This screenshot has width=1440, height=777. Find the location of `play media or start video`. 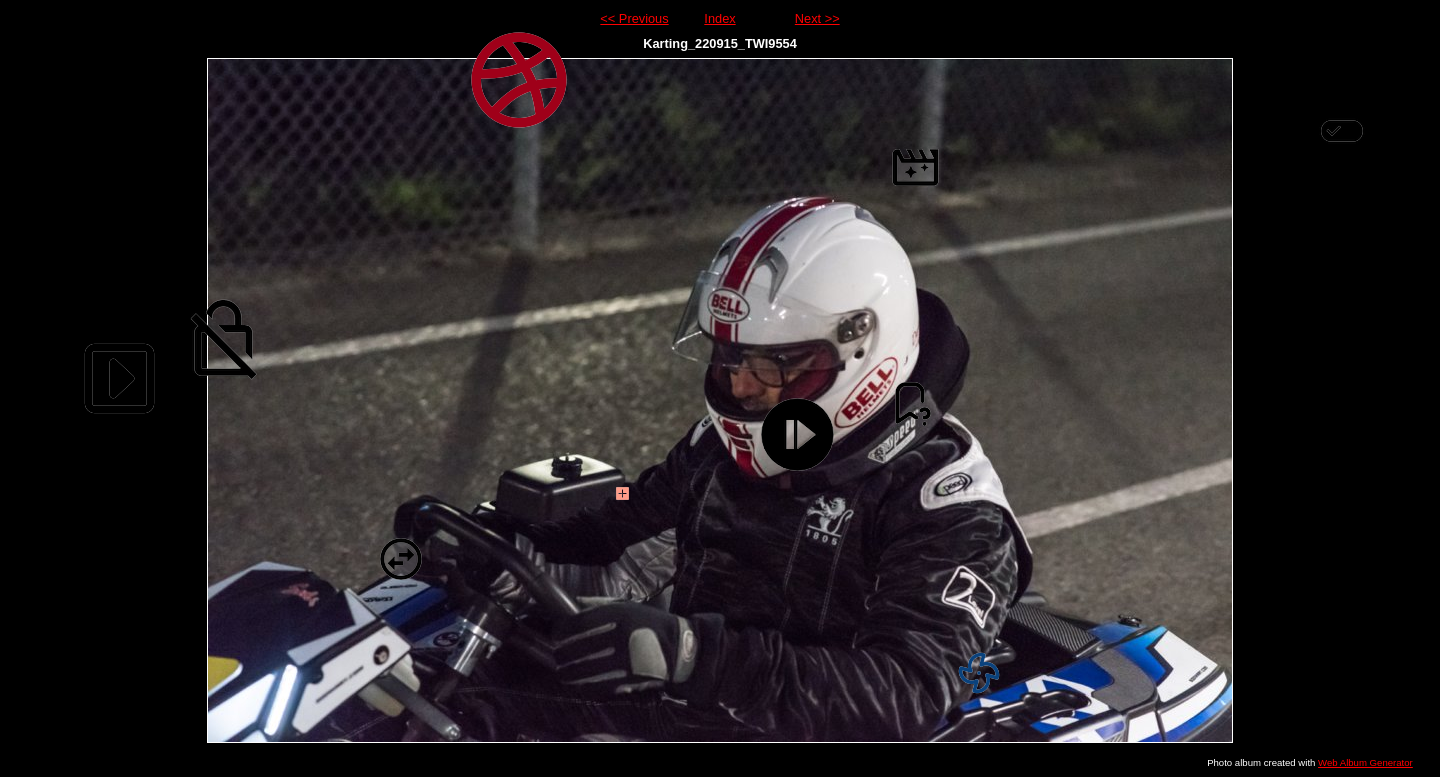

play media or start video is located at coordinates (119, 378).